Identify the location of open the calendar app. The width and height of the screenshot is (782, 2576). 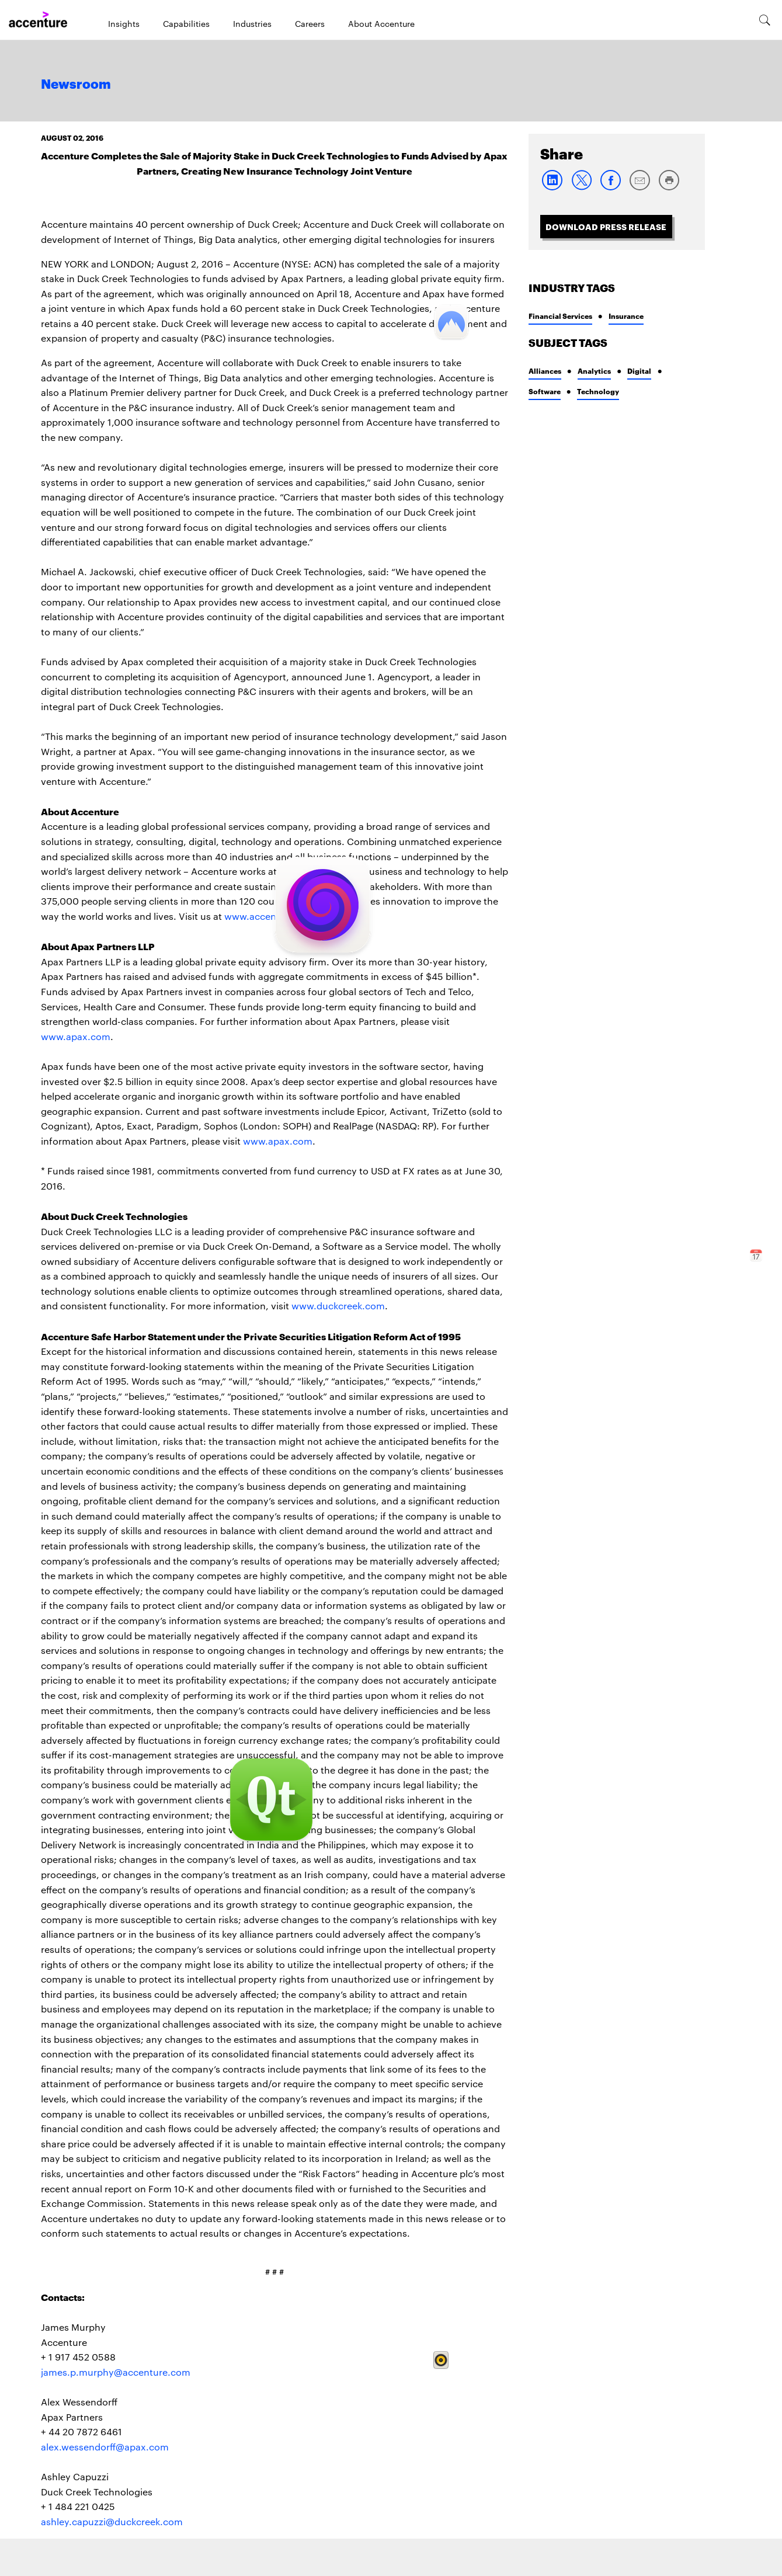
(756, 1255).